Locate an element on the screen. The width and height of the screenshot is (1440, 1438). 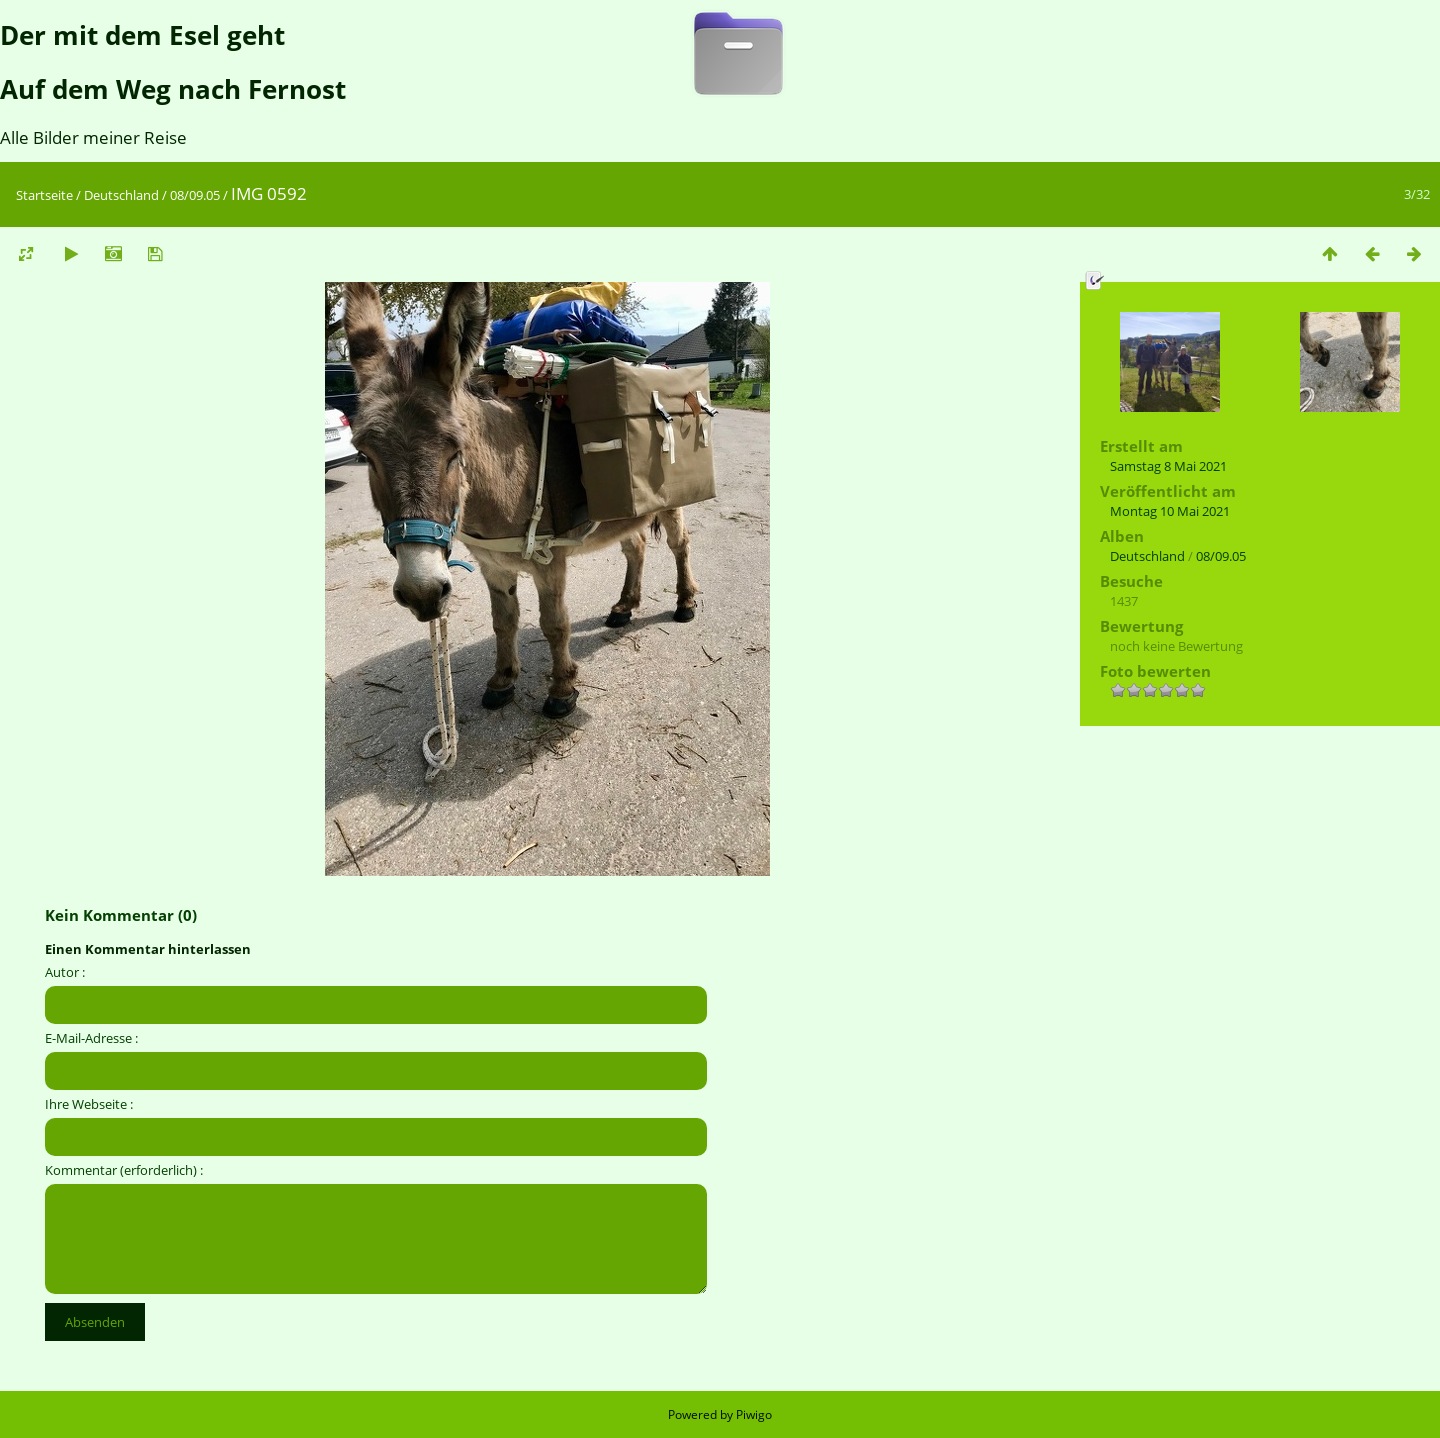
open the files application is located at coordinates (738, 53).